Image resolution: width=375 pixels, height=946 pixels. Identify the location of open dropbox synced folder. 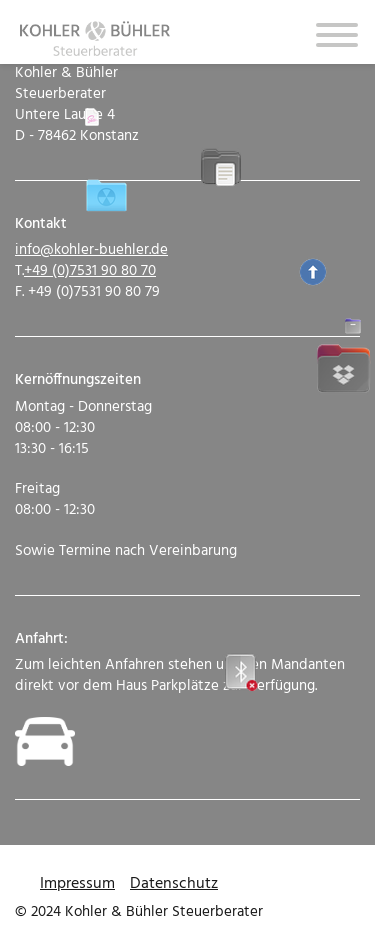
(343, 368).